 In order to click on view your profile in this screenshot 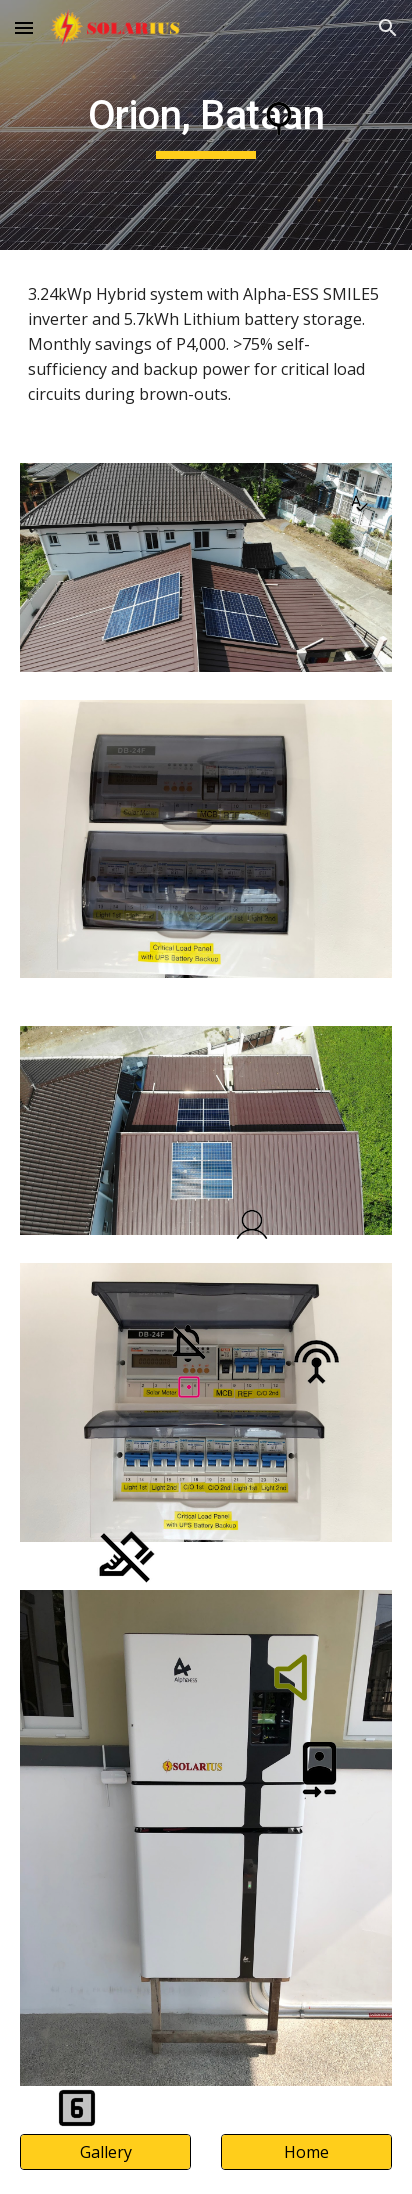, I will do `click(252, 1225)`.